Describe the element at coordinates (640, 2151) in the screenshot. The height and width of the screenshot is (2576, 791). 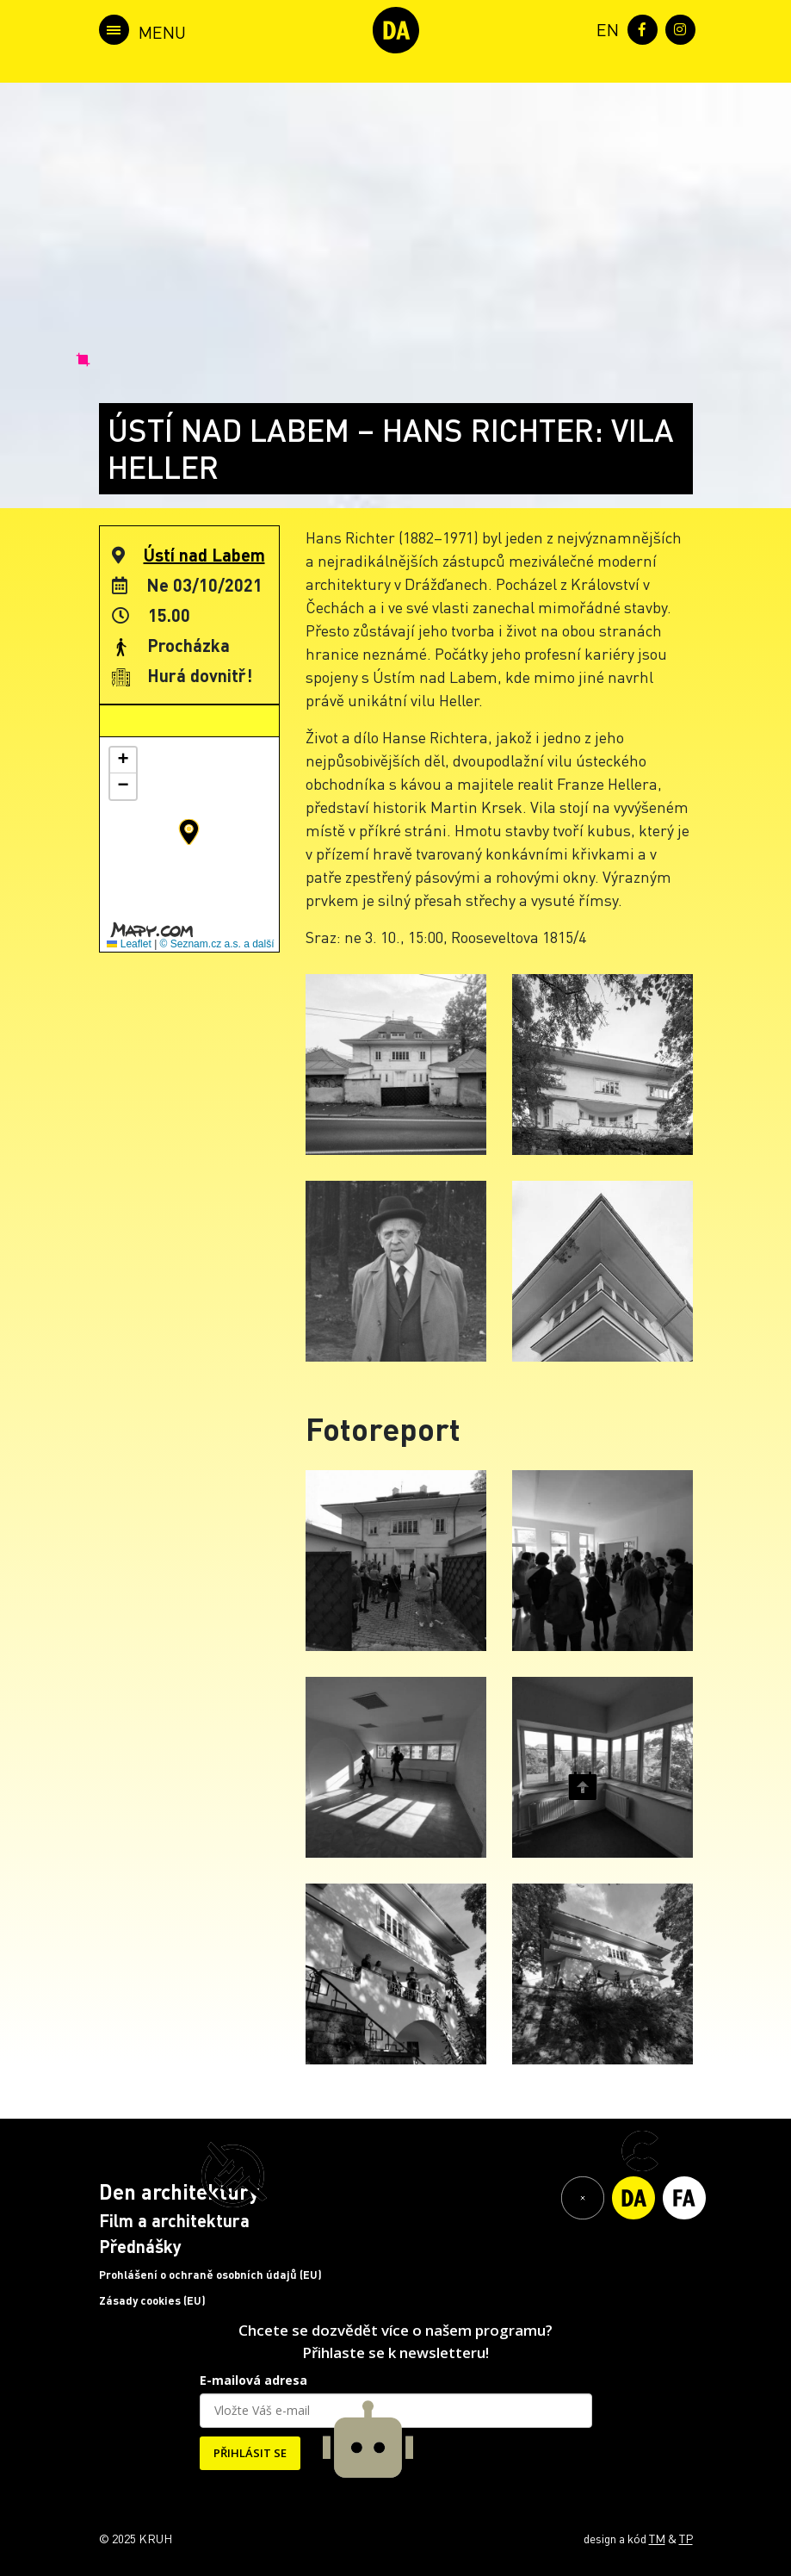
I see `elastic cloud logo` at that location.